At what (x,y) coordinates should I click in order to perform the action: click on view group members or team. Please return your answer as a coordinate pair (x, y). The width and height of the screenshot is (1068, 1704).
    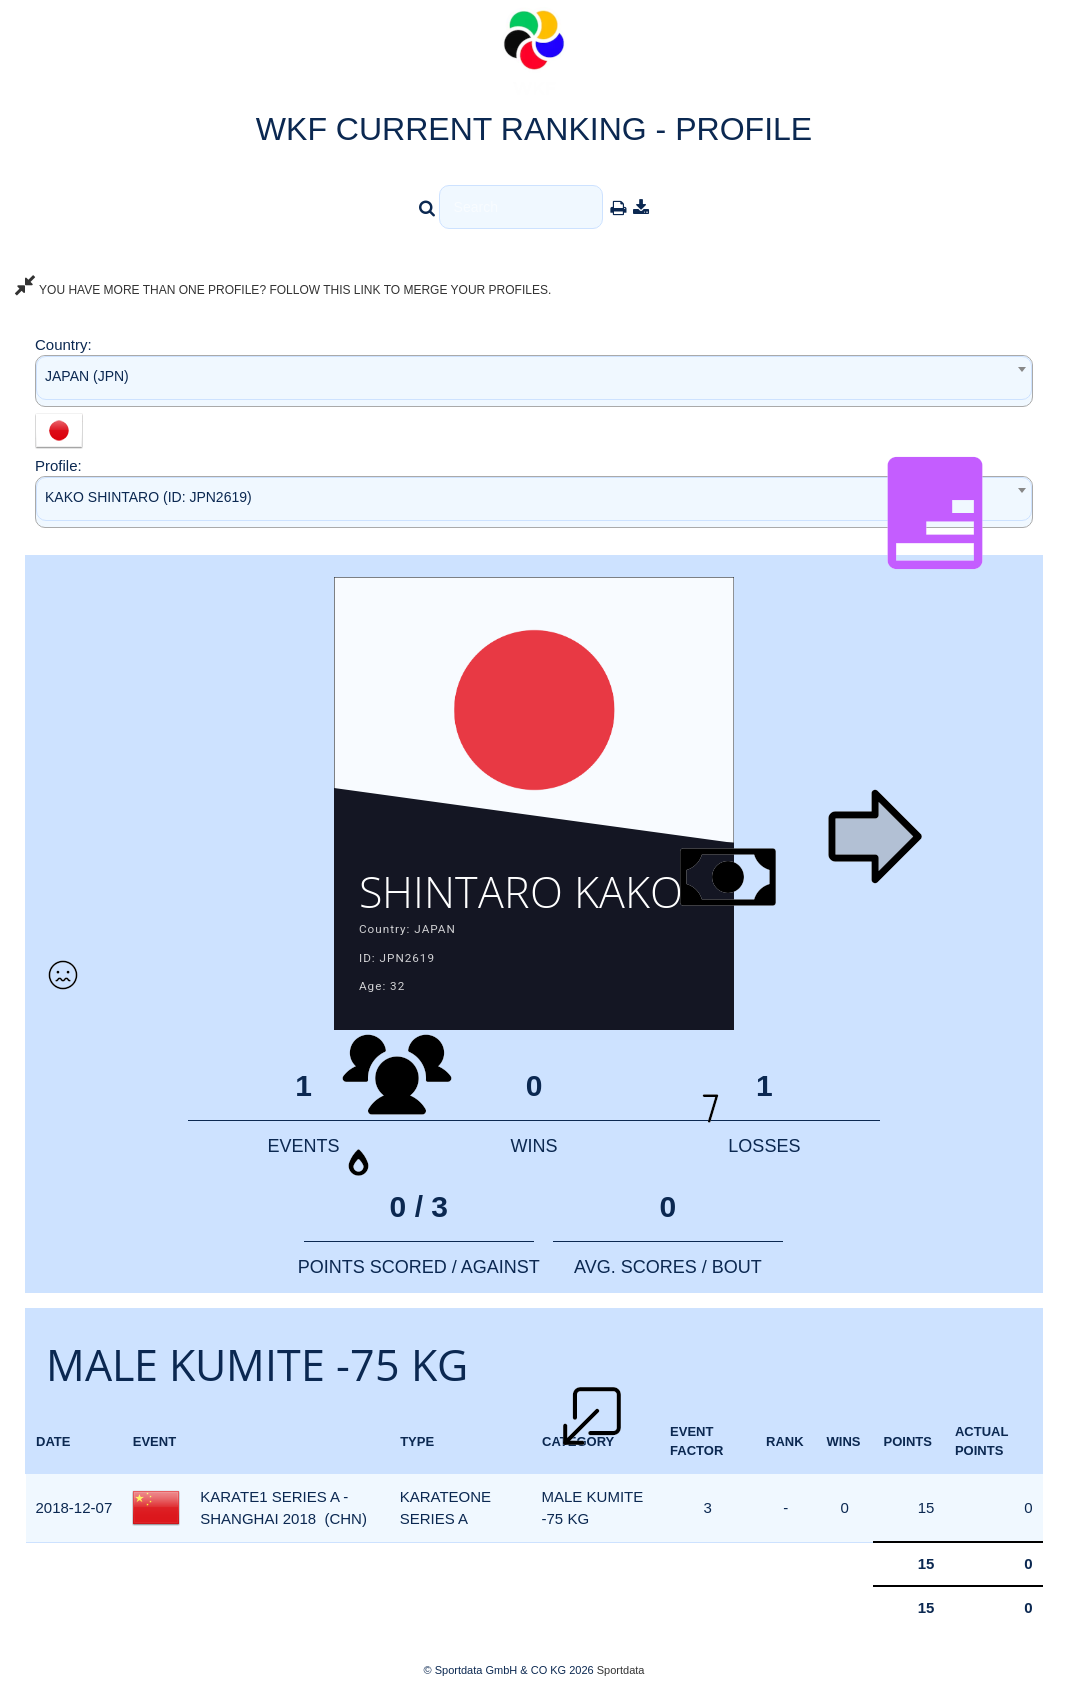
    Looking at the image, I should click on (397, 1071).